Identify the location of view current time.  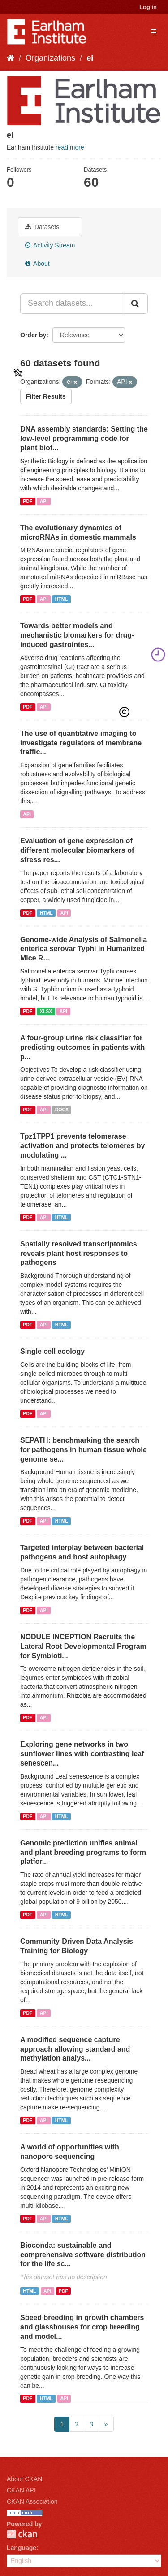
(158, 655).